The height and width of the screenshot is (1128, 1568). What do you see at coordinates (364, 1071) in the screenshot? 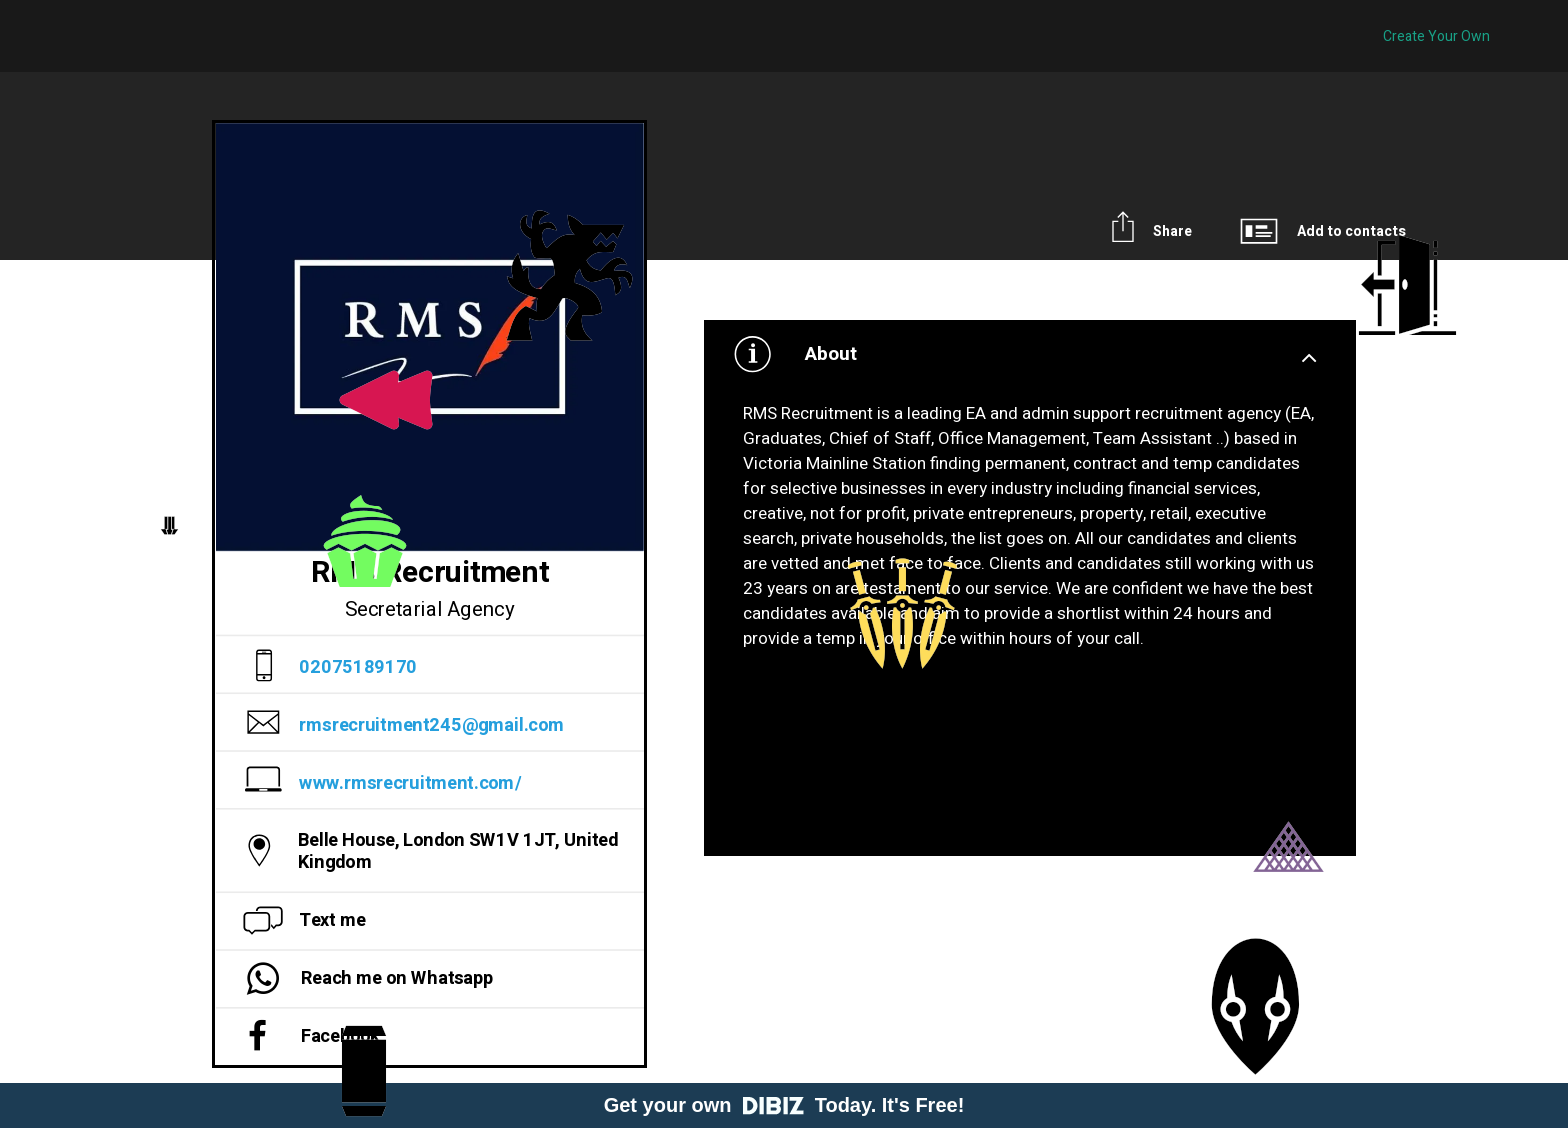
I see `select a beverage or drink item` at bounding box center [364, 1071].